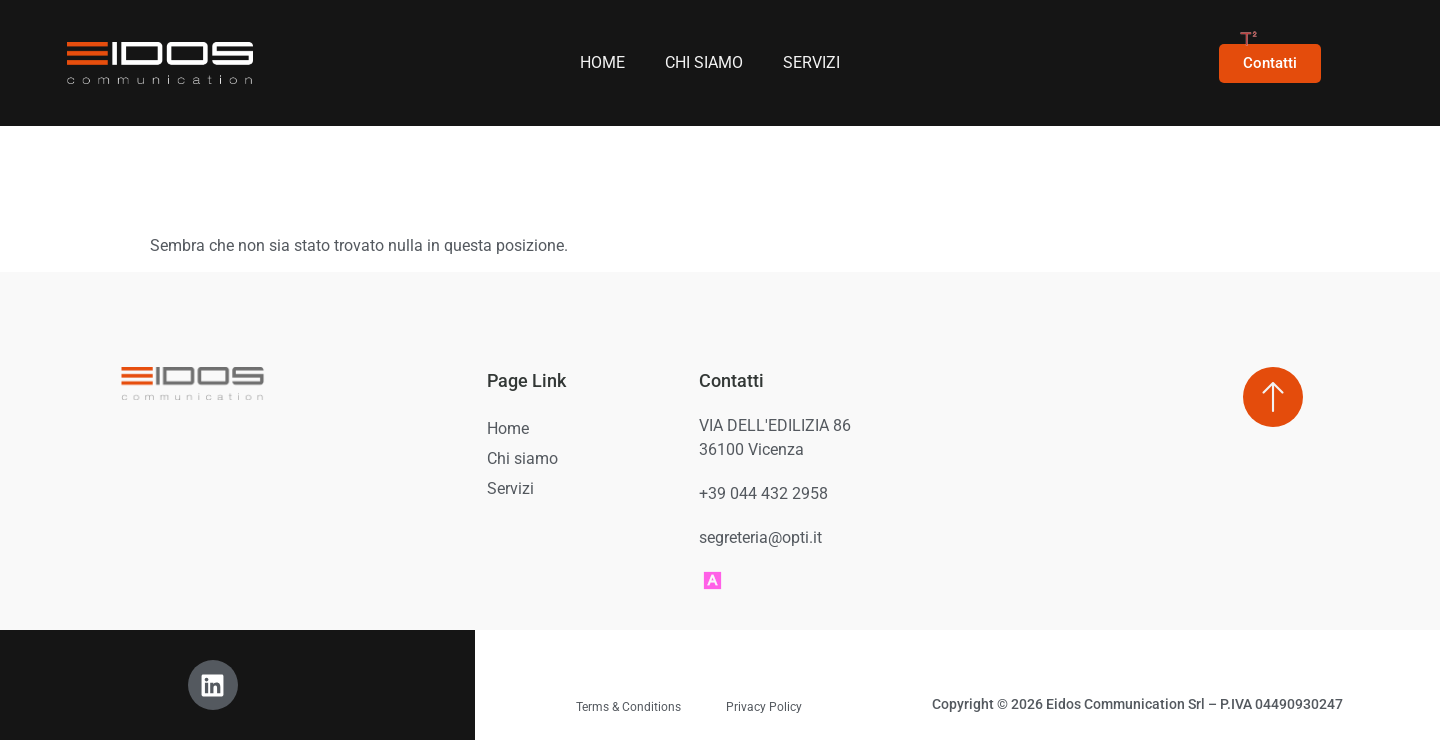  Describe the element at coordinates (712, 580) in the screenshot. I see `enable character recognition or OCR` at that location.